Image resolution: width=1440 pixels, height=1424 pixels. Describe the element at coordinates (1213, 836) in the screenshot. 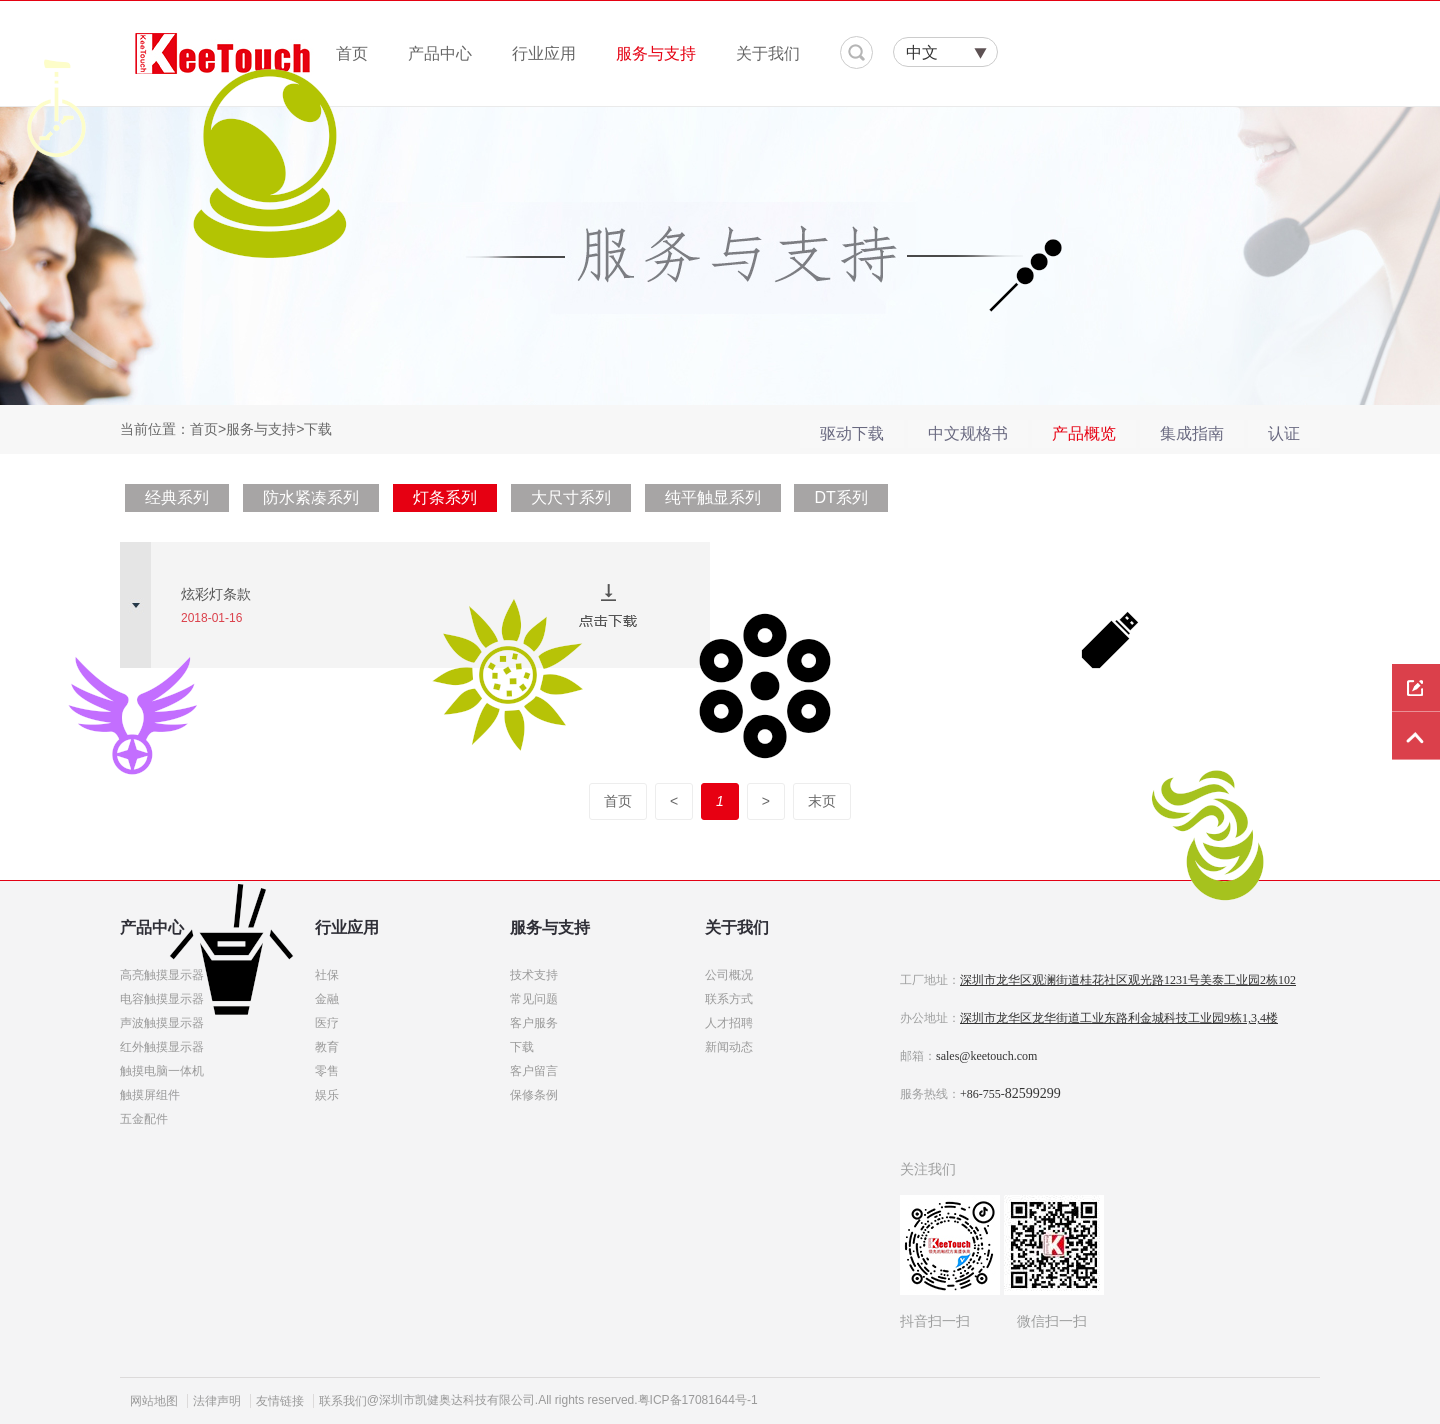

I see `incense or aromatherapy item in a game inventory` at that location.